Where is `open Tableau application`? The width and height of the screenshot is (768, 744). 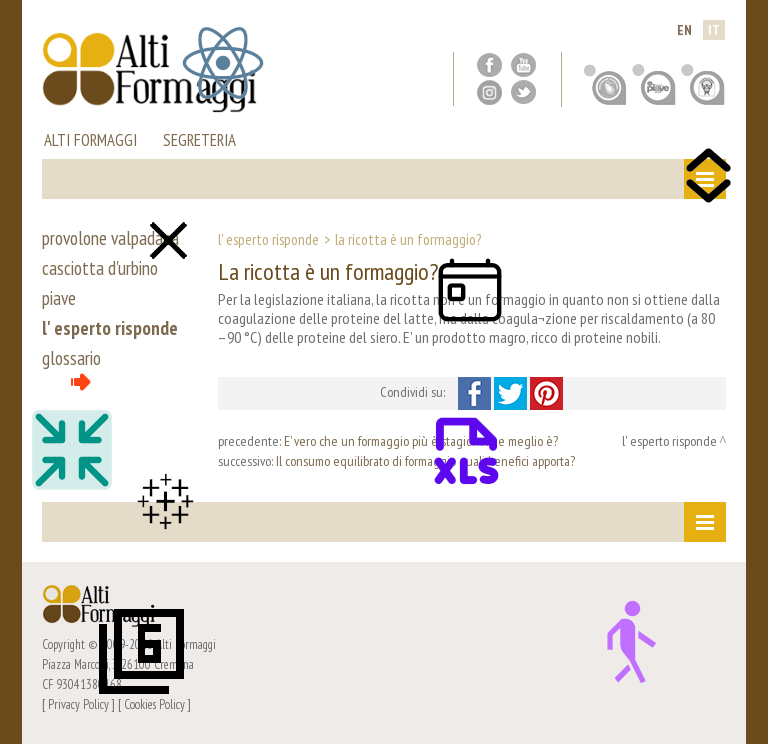 open Tableau application is located at coordinates (165, 501).